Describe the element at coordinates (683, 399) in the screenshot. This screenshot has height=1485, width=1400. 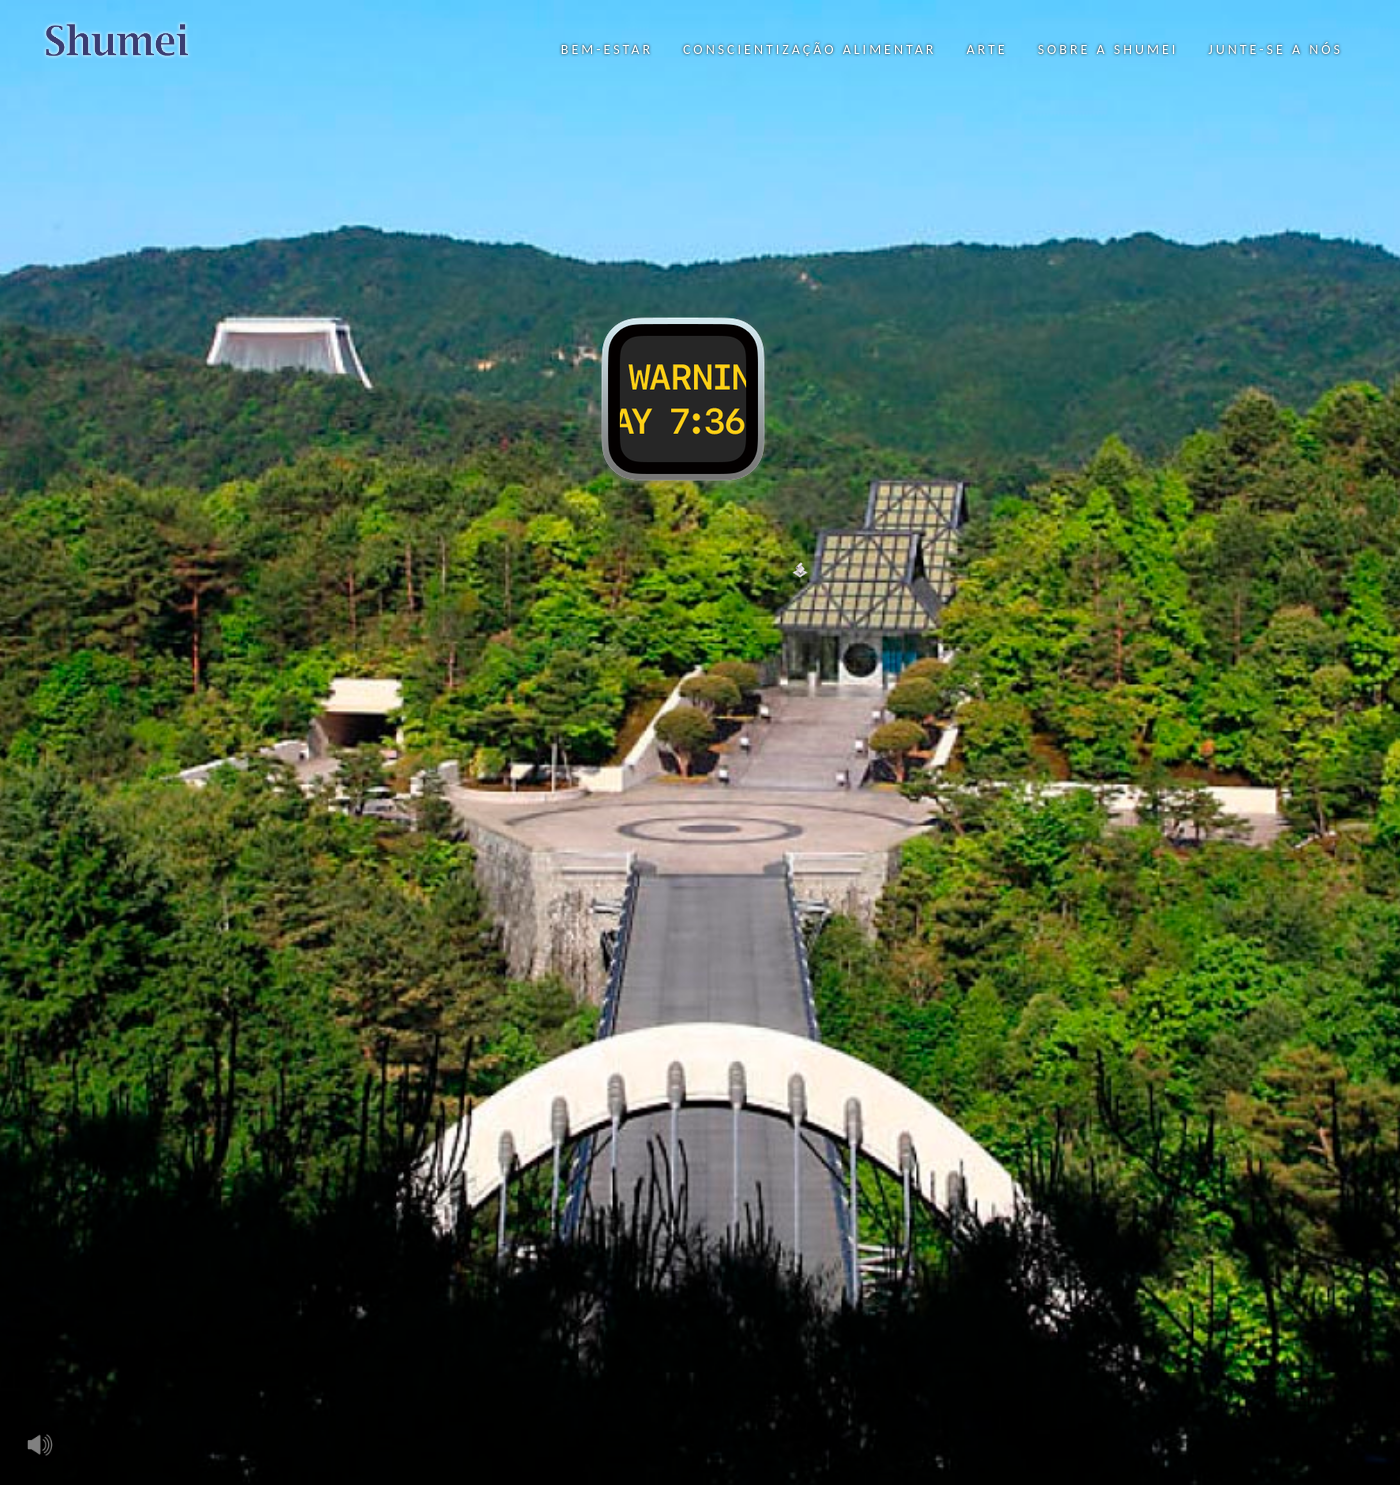
I see `open the console app to view system logs` at that location.